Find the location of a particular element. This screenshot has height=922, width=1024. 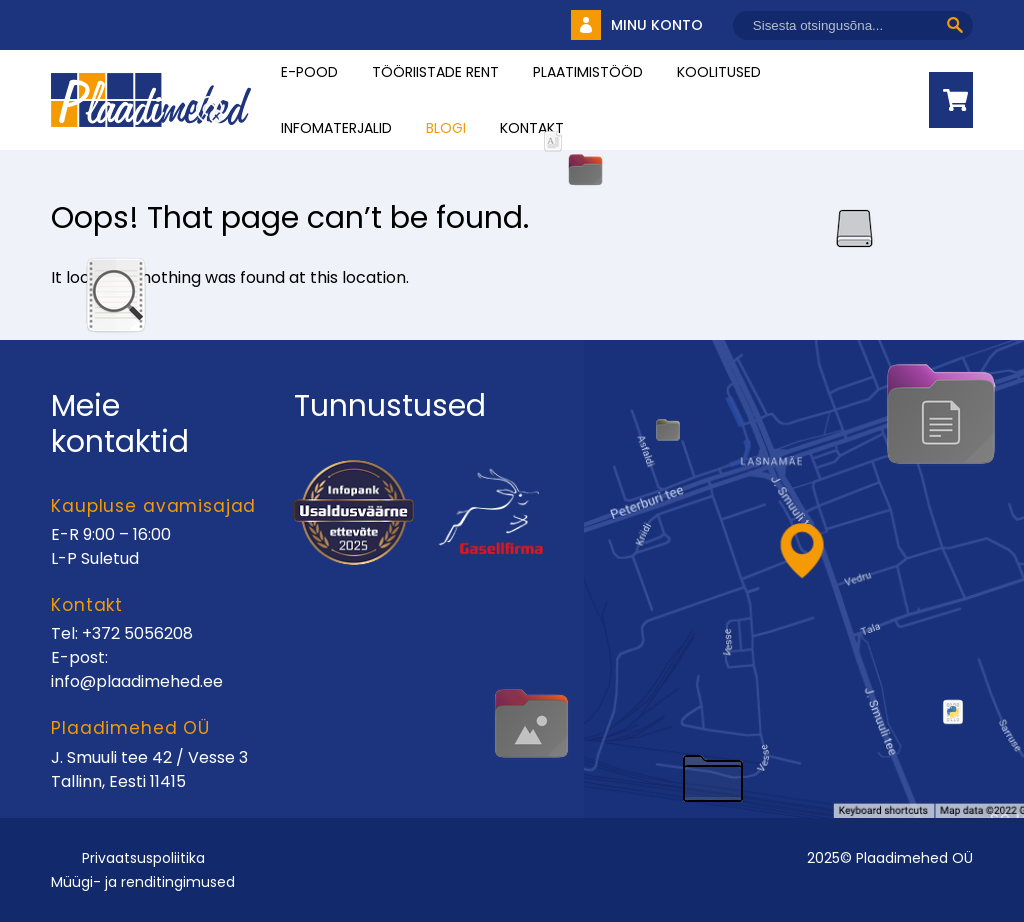

open a folder to view its contents is located at coordinates (668, 430).